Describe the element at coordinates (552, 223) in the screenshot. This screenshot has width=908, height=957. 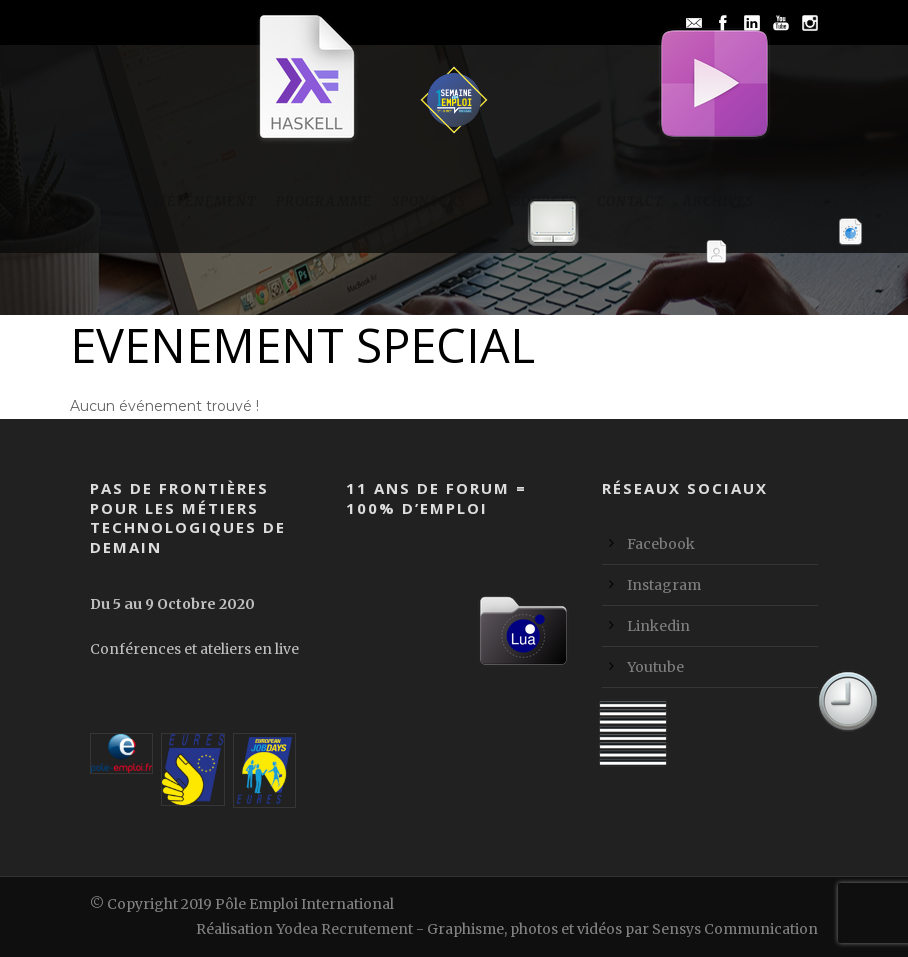
I see `touchpad input device settings` at that location.